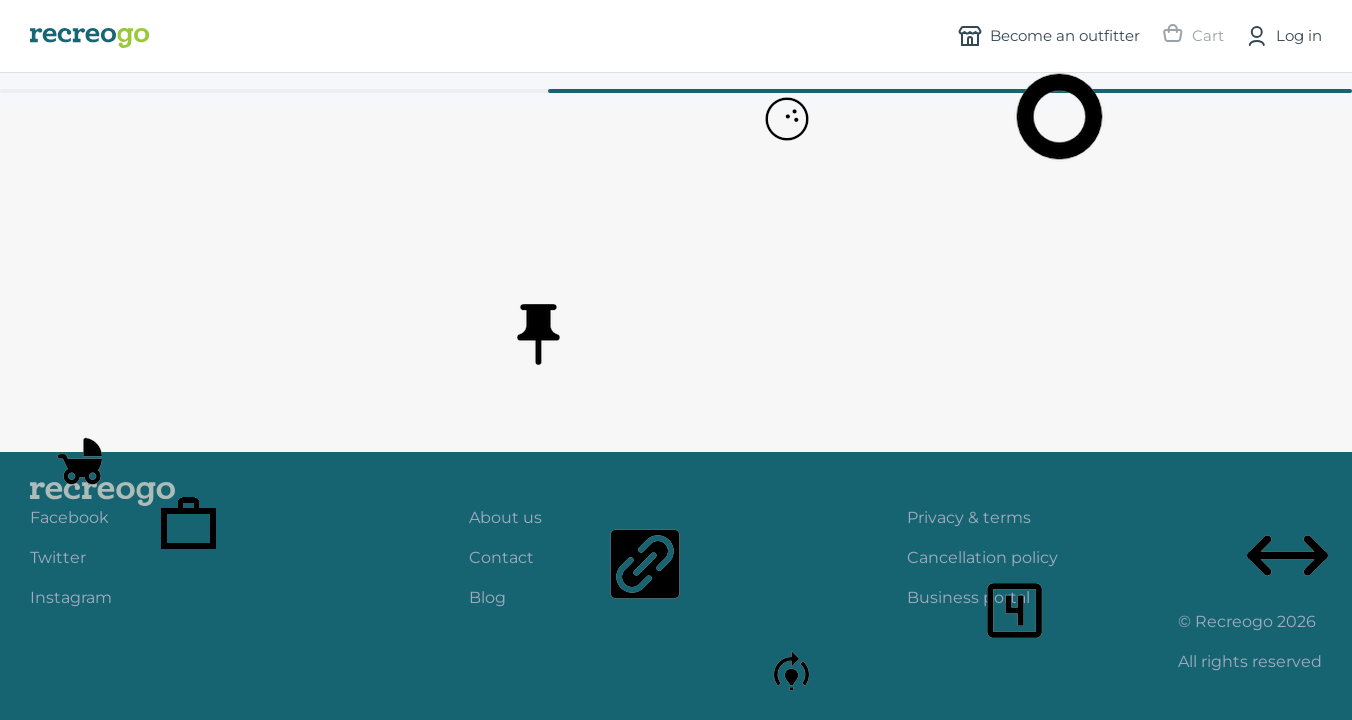 This screenshot has width=1352, height=720. I want to click on resize element horizontally, so click(1287, 555).